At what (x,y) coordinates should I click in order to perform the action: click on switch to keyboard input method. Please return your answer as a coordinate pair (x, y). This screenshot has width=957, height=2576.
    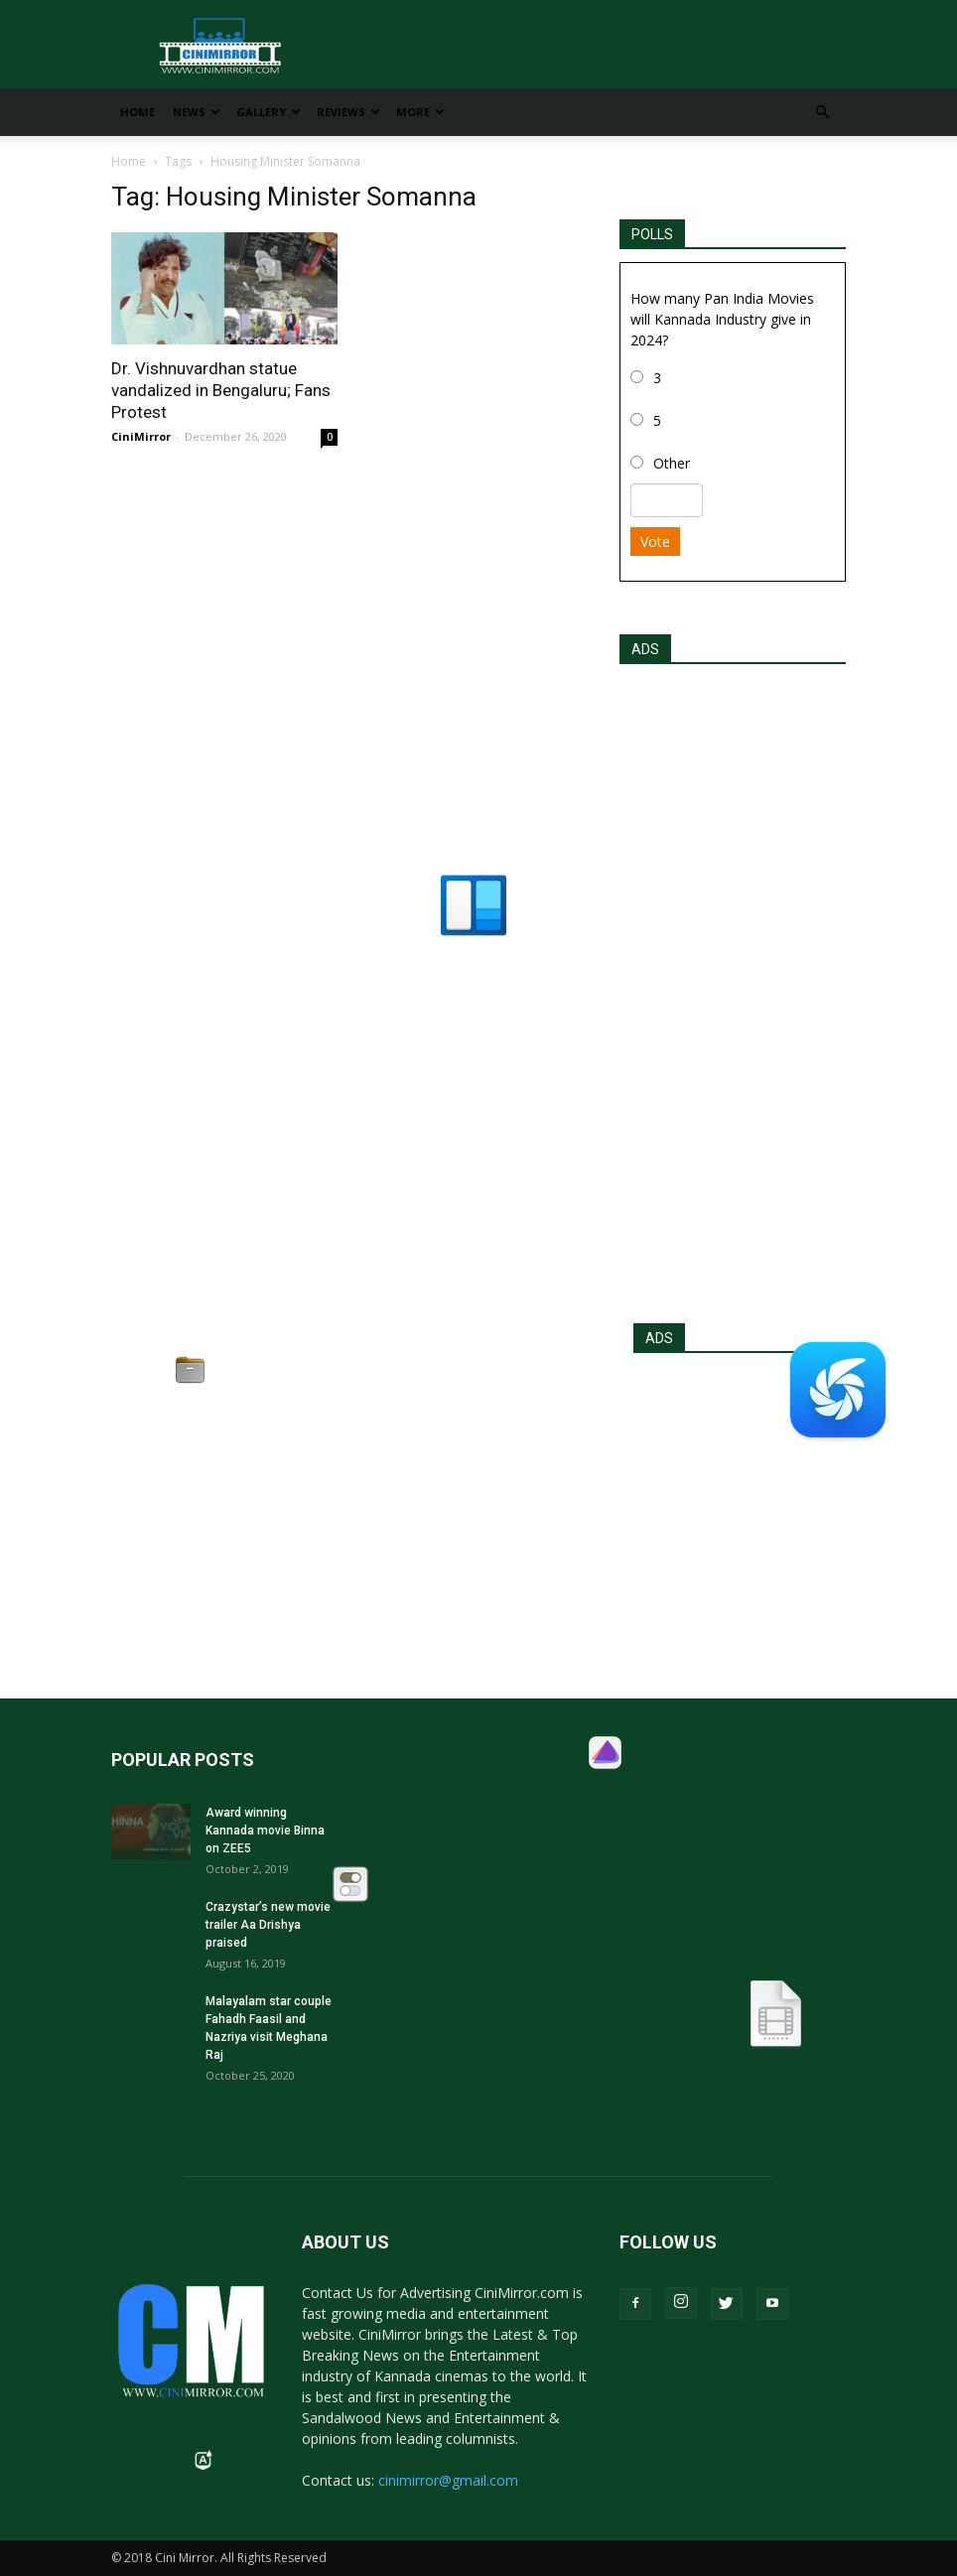
    Looking at the image, I should click on (204, 2460).